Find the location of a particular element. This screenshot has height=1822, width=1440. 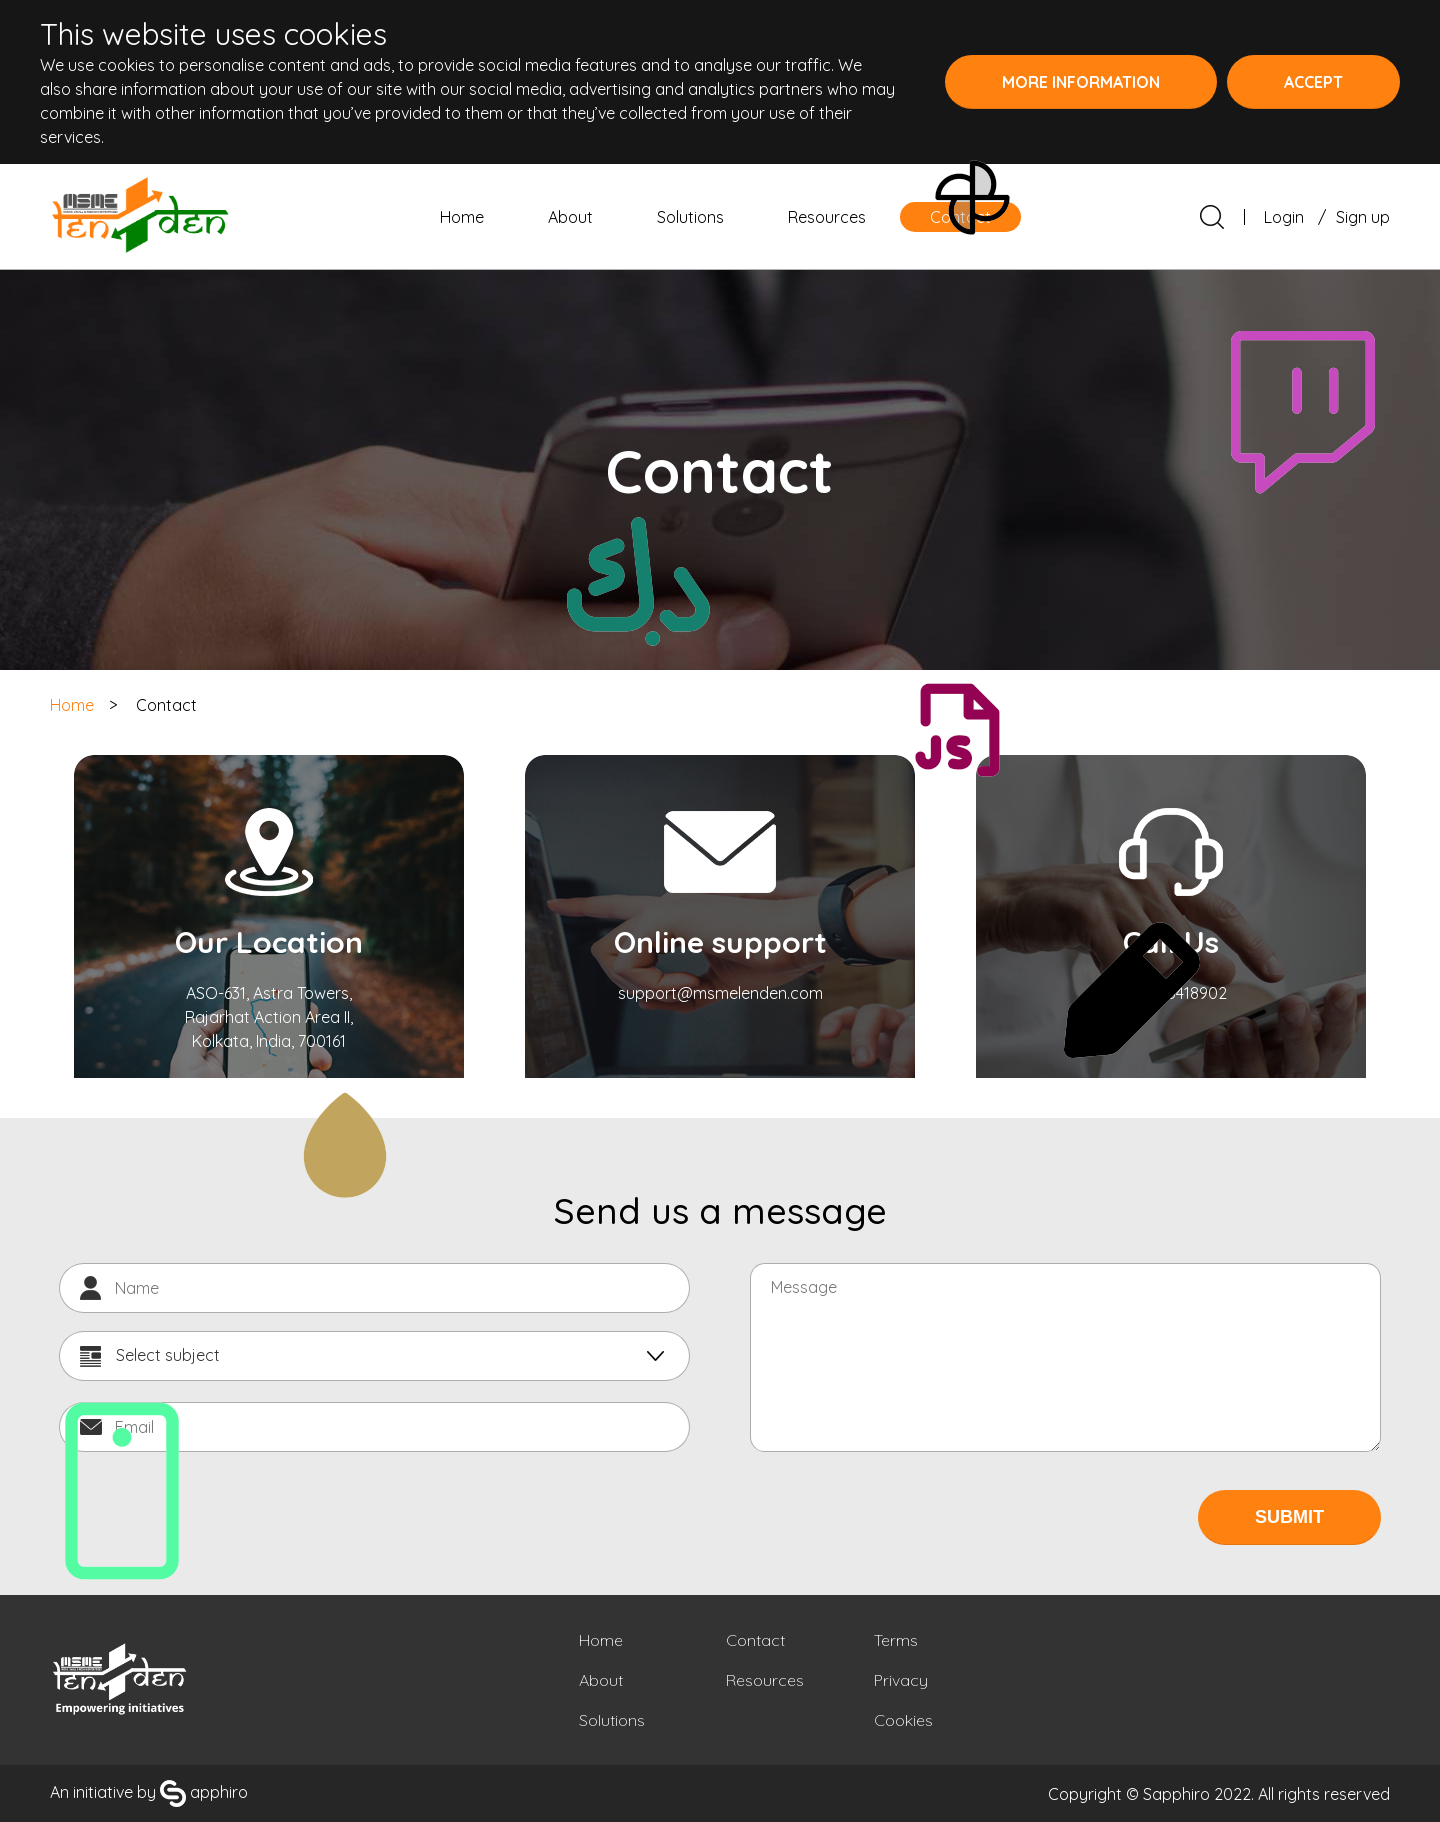

indicates currency in Iraqi or Kuwaiti dinar is located at coordinates (638, 581).